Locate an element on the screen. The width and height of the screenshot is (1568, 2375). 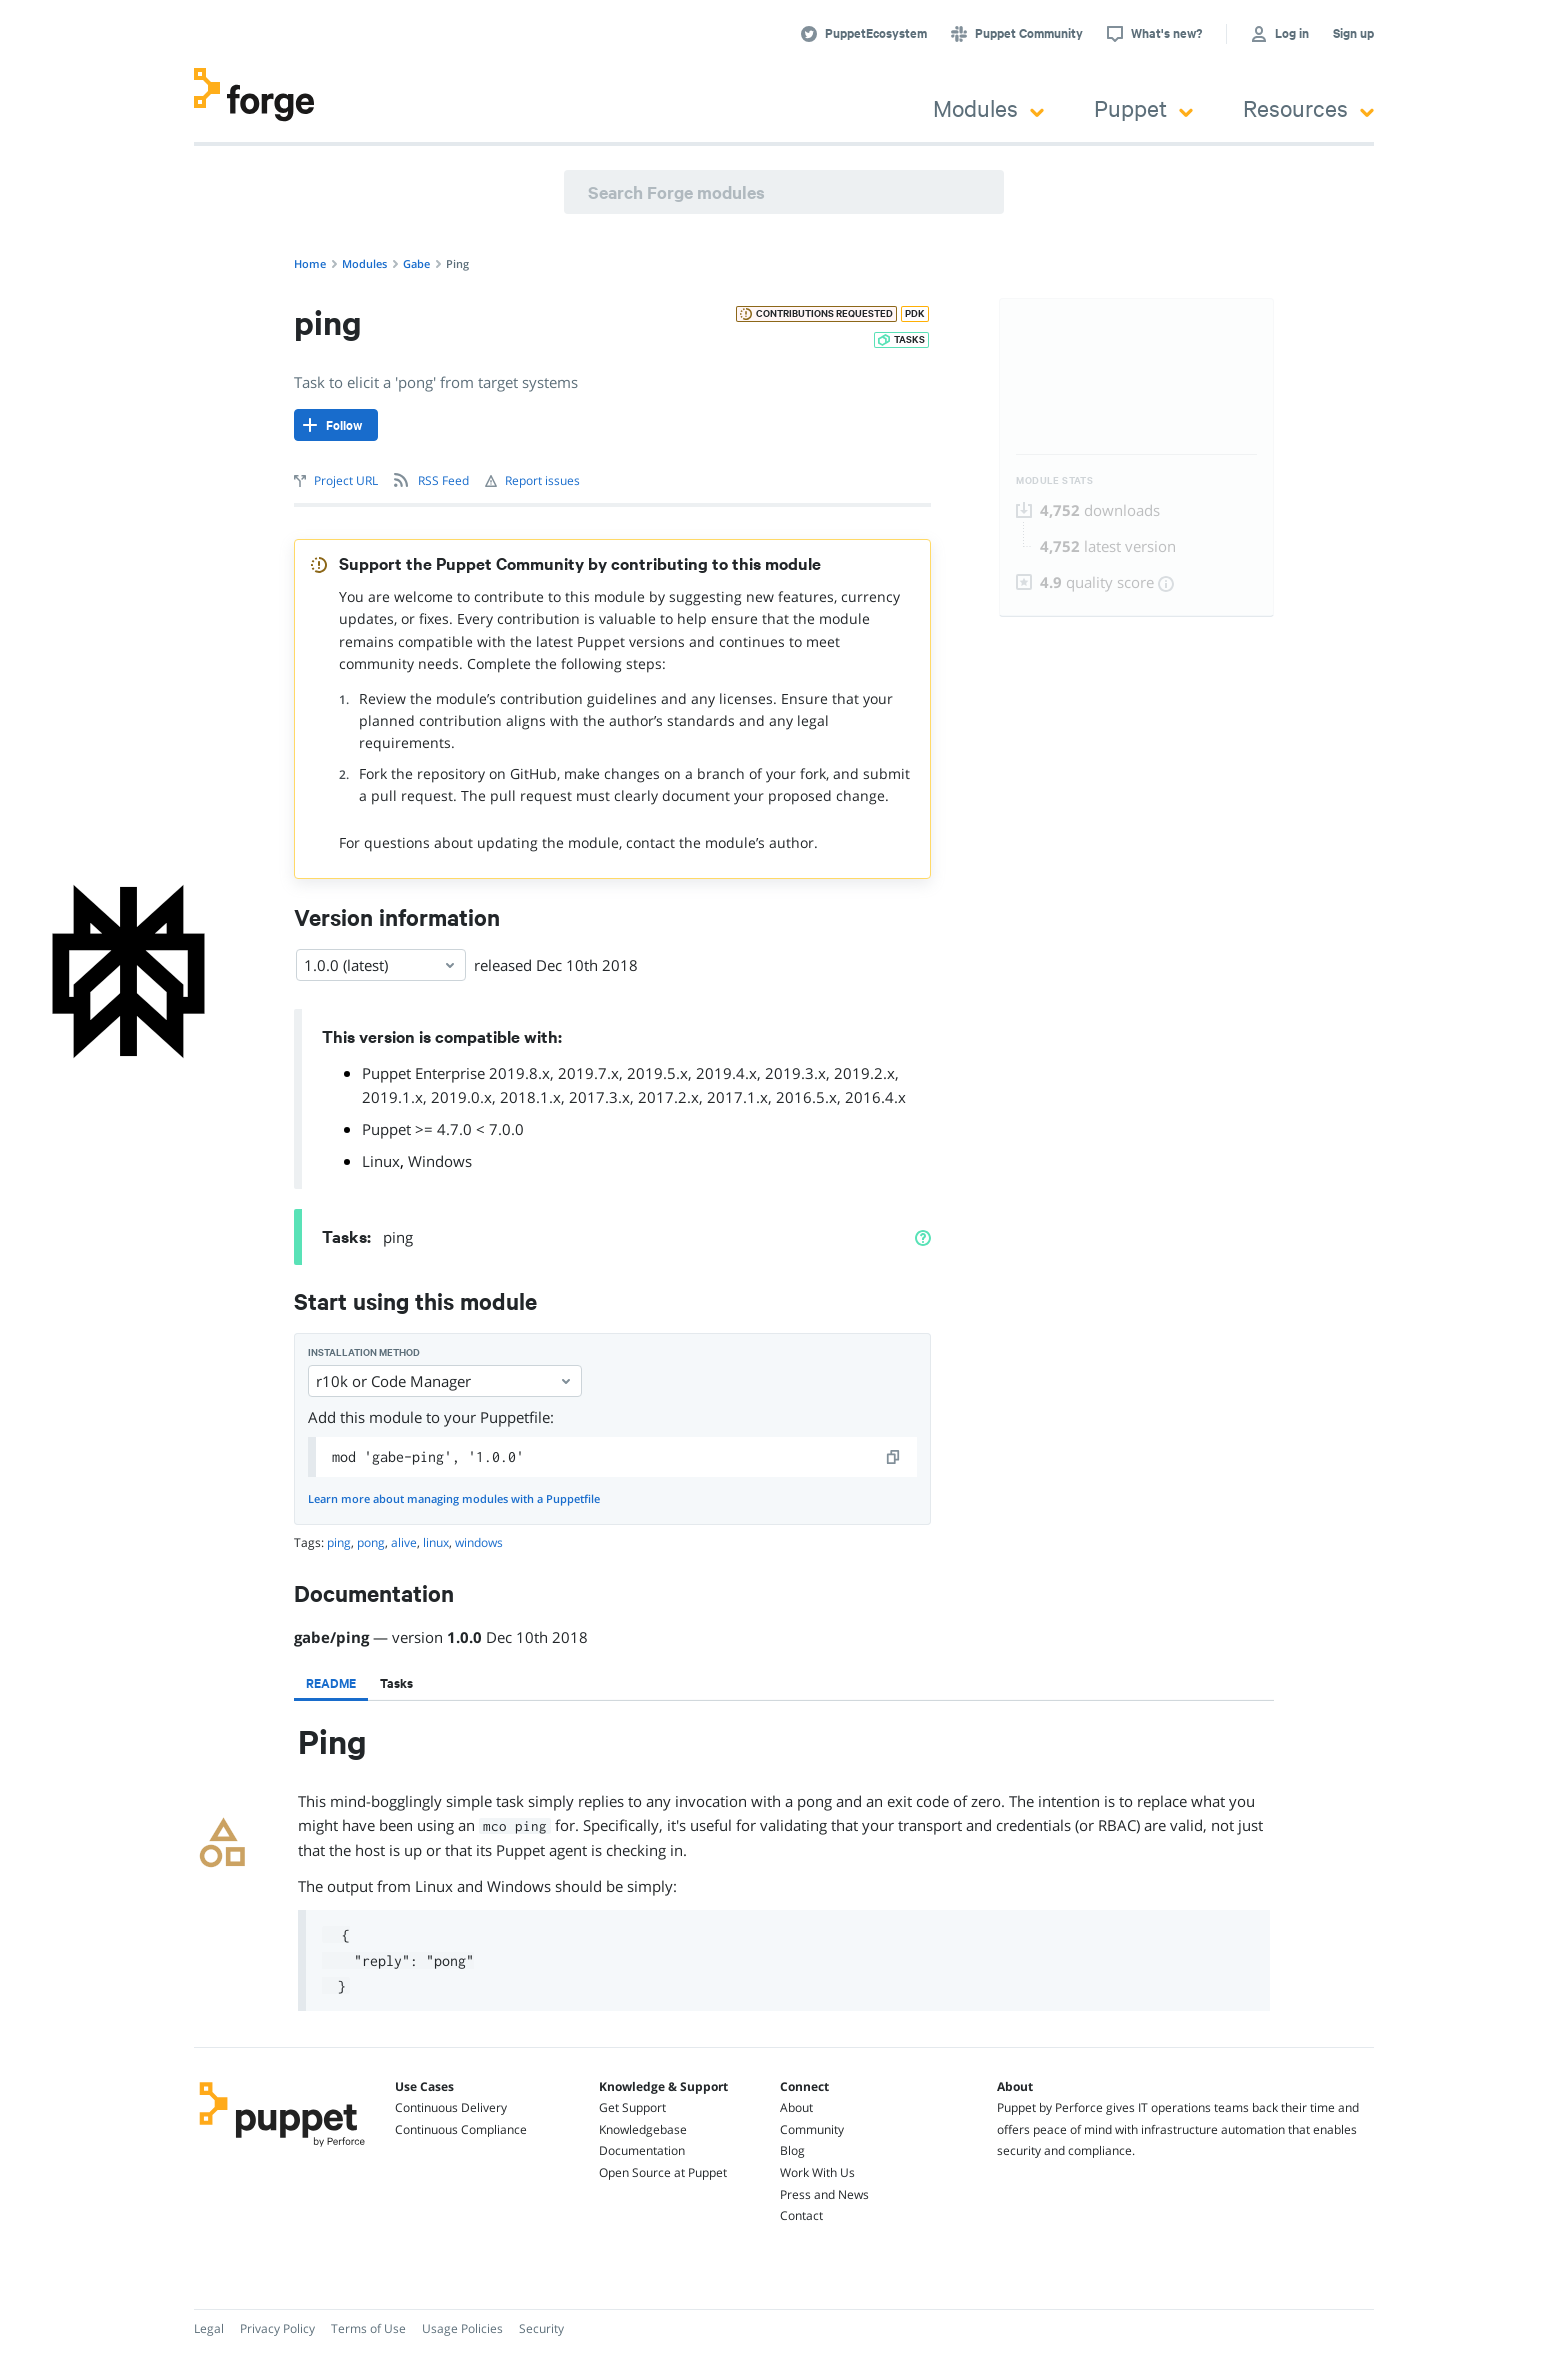
access shape tools and drawing options is located at coordinates (223, 1843).